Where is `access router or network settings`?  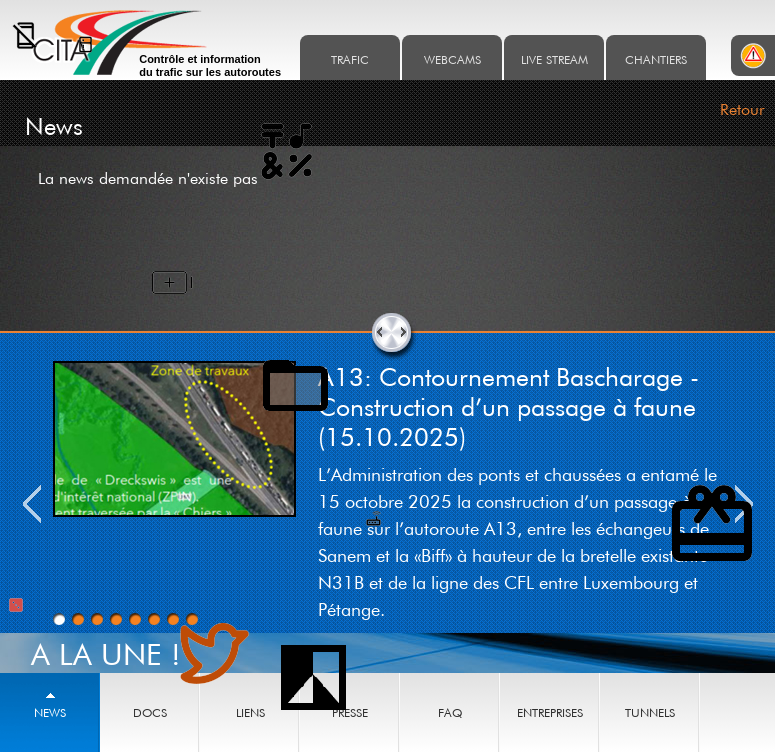
access router or network settings is located at coordinates (373, 518).